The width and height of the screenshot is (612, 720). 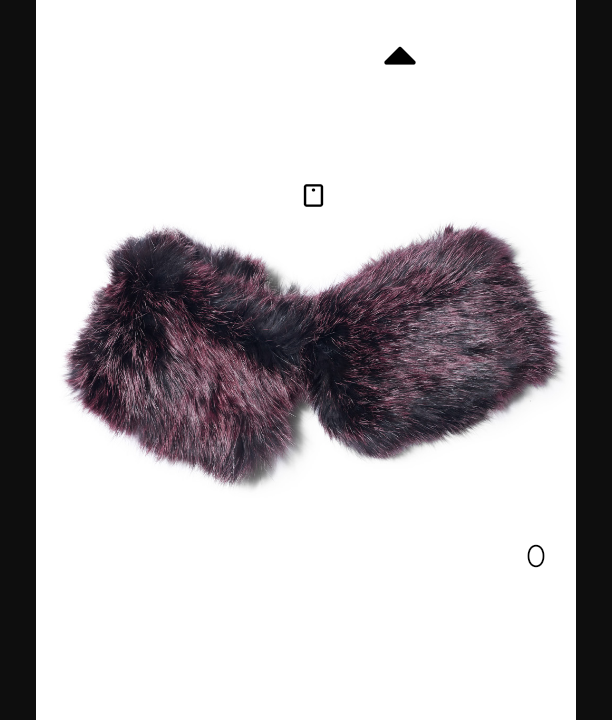 What do you see at coordinates (400, 58) in the screenshot?
I see `collapse an expanded section` at bounding box center [400, 58].